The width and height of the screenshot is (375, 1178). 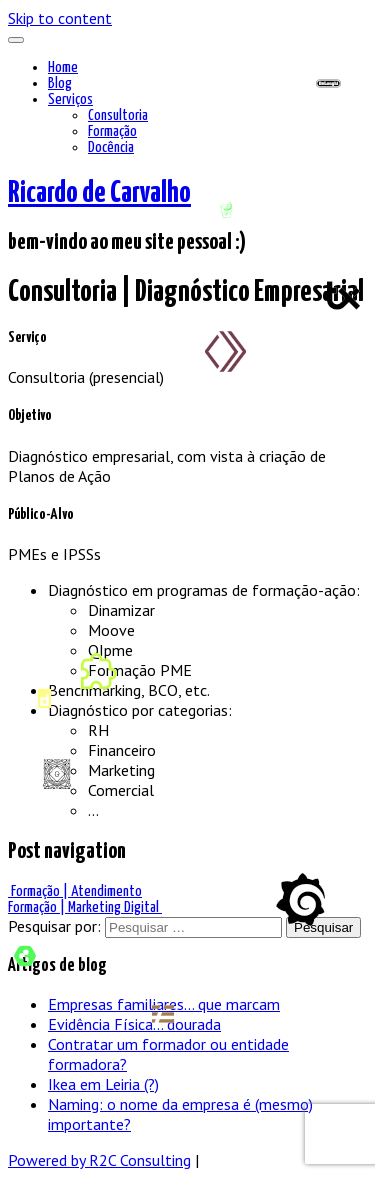 I want to click on cloudron platform logo, so click(x=25, y=956).